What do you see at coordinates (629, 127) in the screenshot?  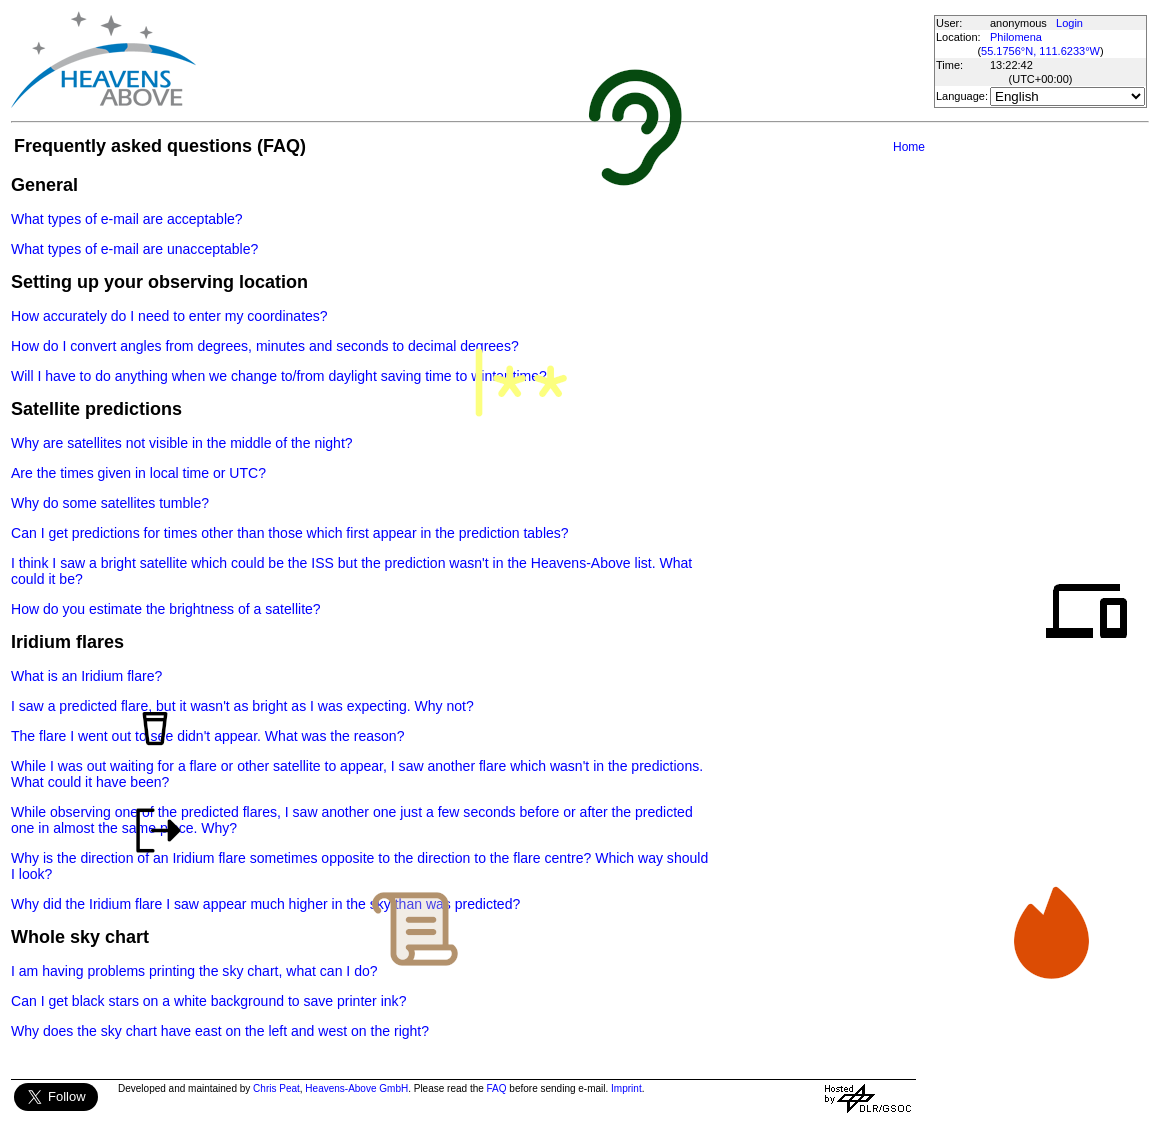 I see `enable audio or listening features` at bounding box center [629, 127].